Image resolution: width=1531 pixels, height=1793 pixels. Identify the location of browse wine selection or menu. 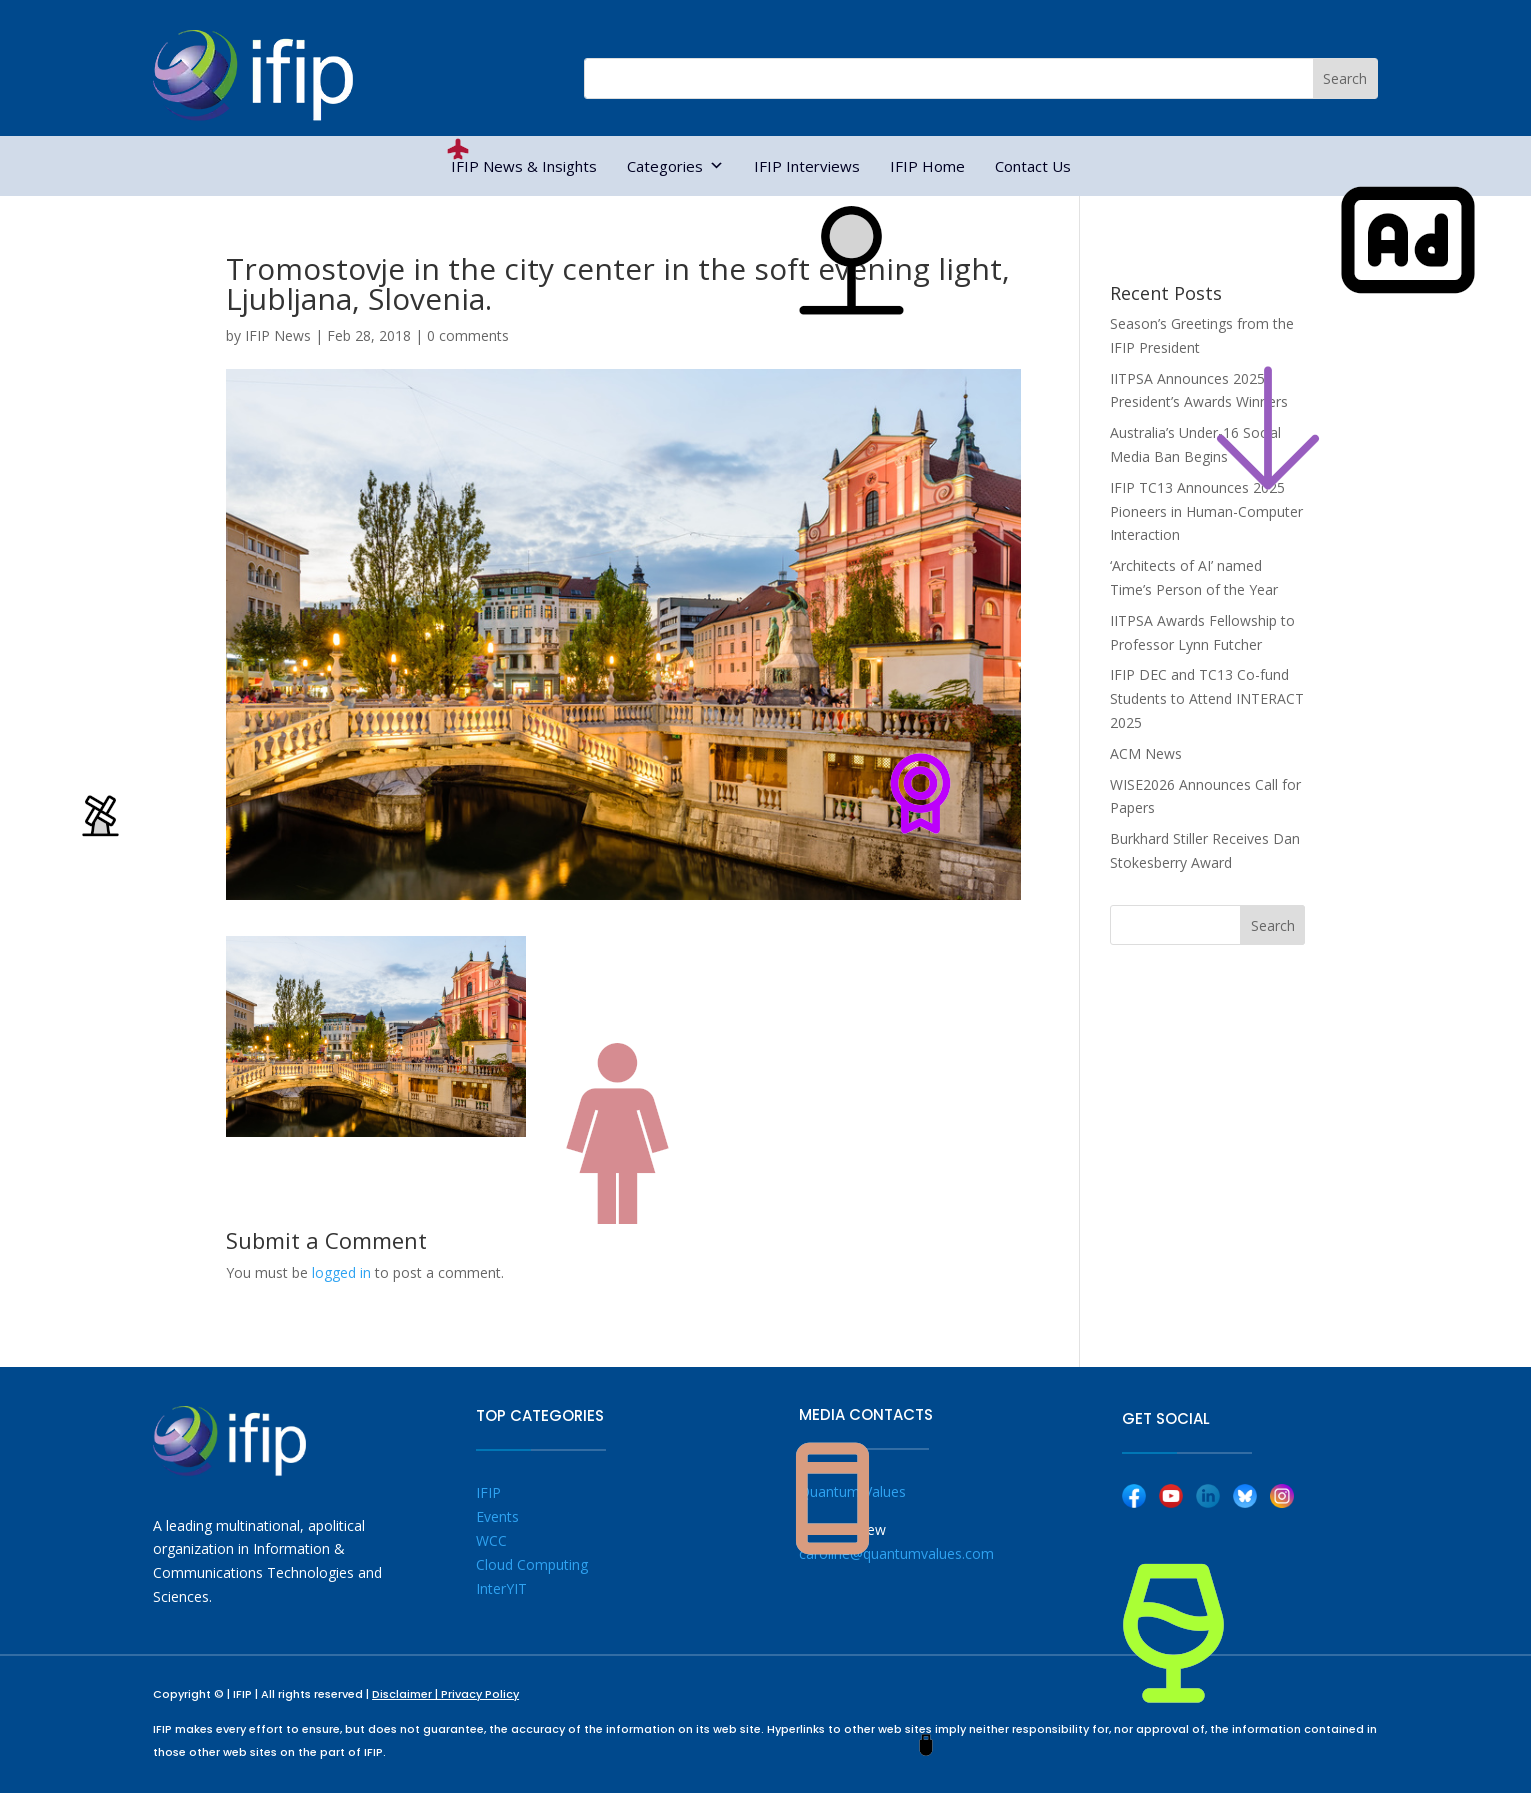
(1173, 1628).